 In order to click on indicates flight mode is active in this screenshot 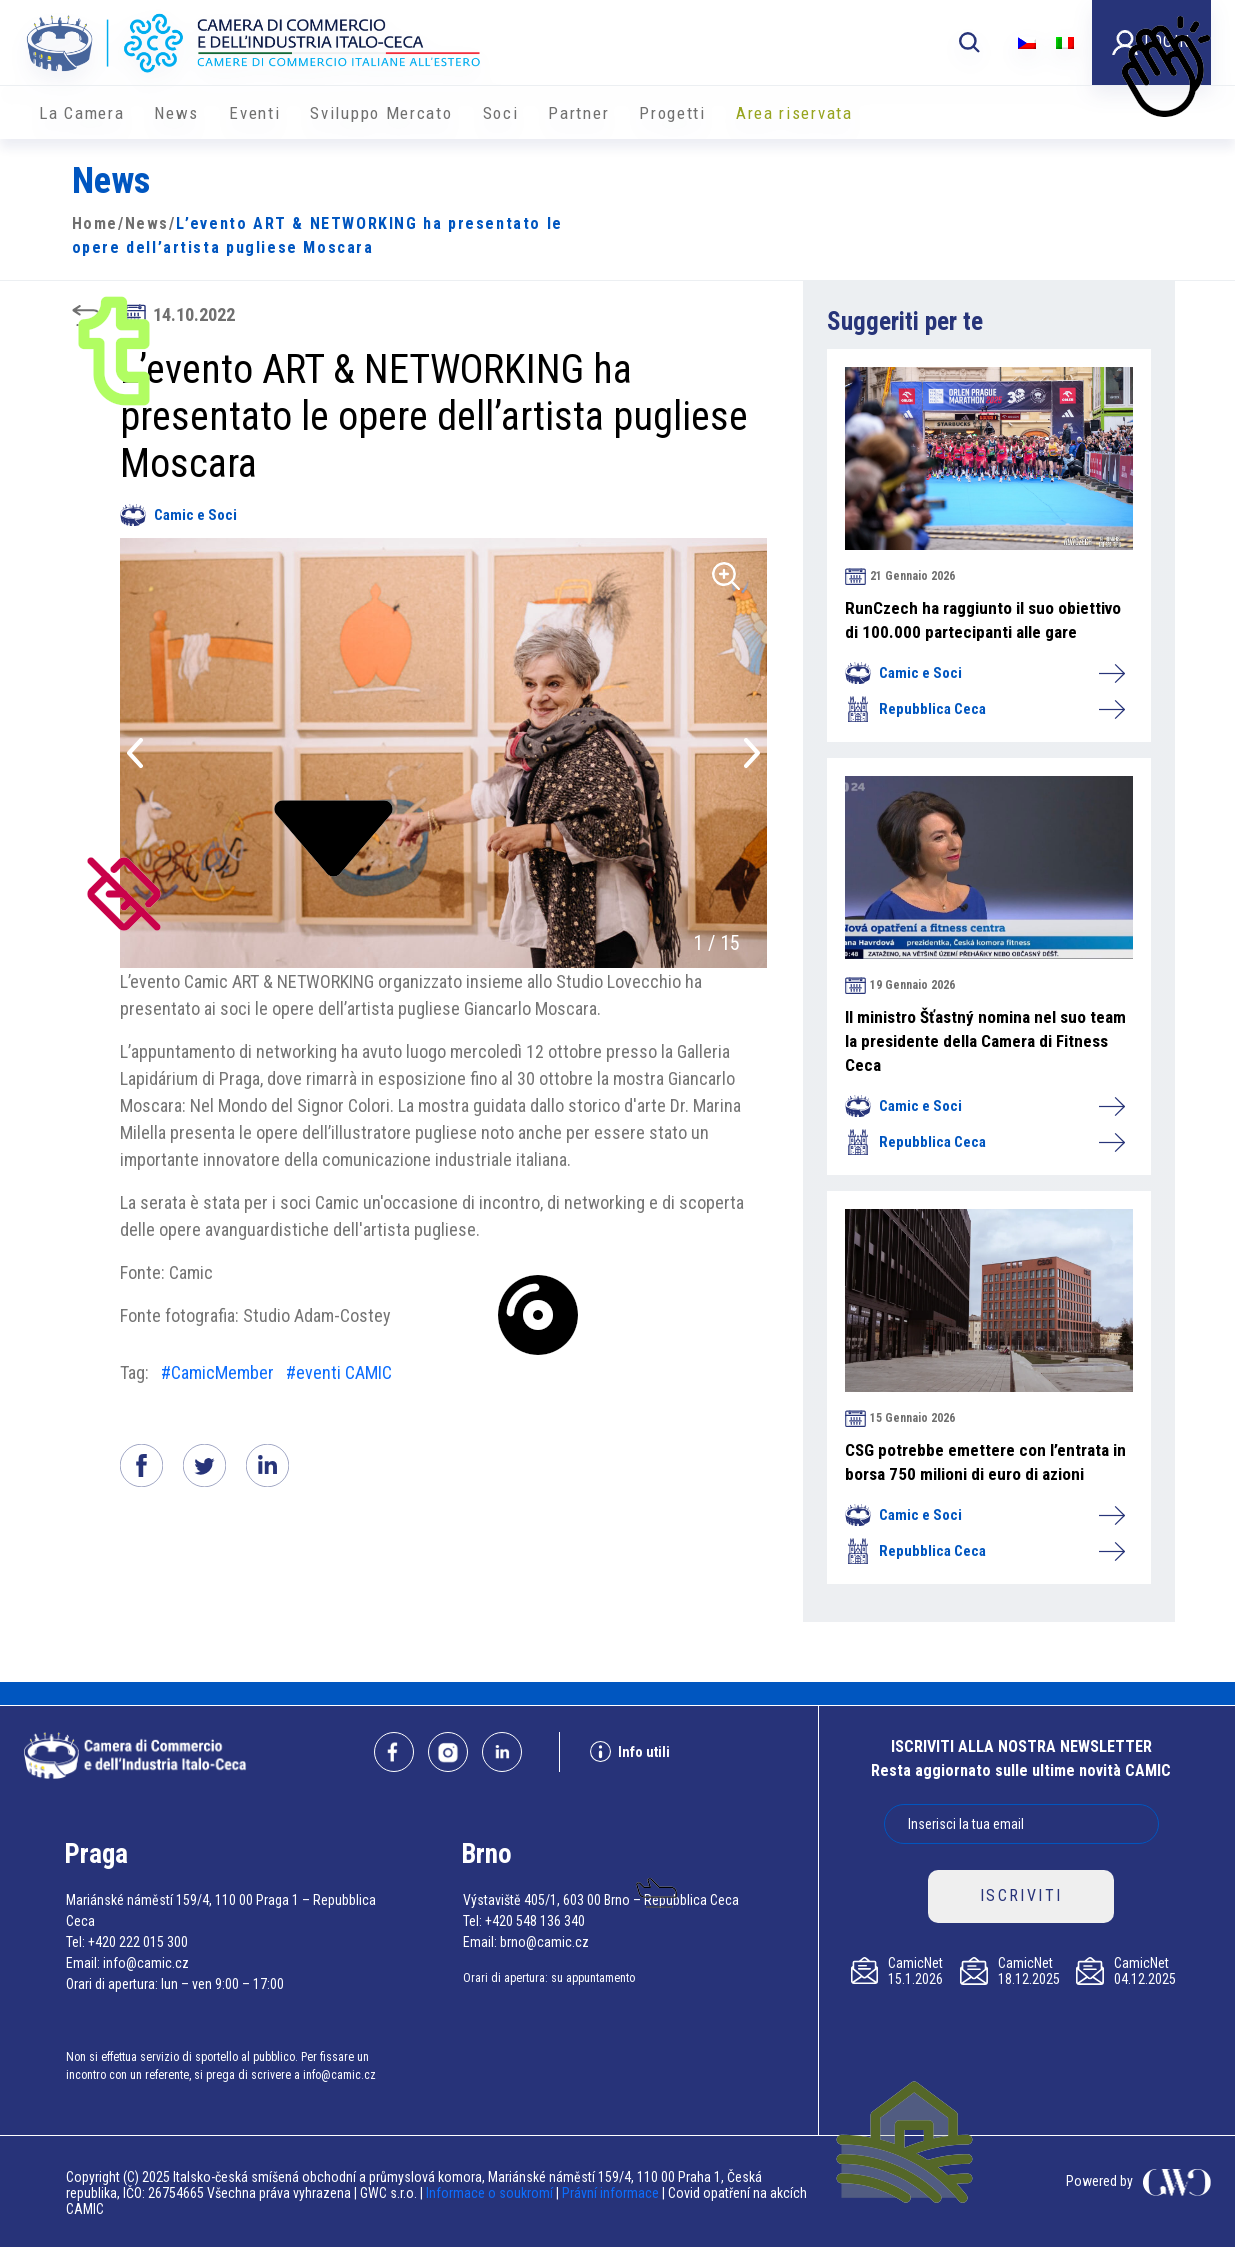, I will do `click(656, 1891)`.